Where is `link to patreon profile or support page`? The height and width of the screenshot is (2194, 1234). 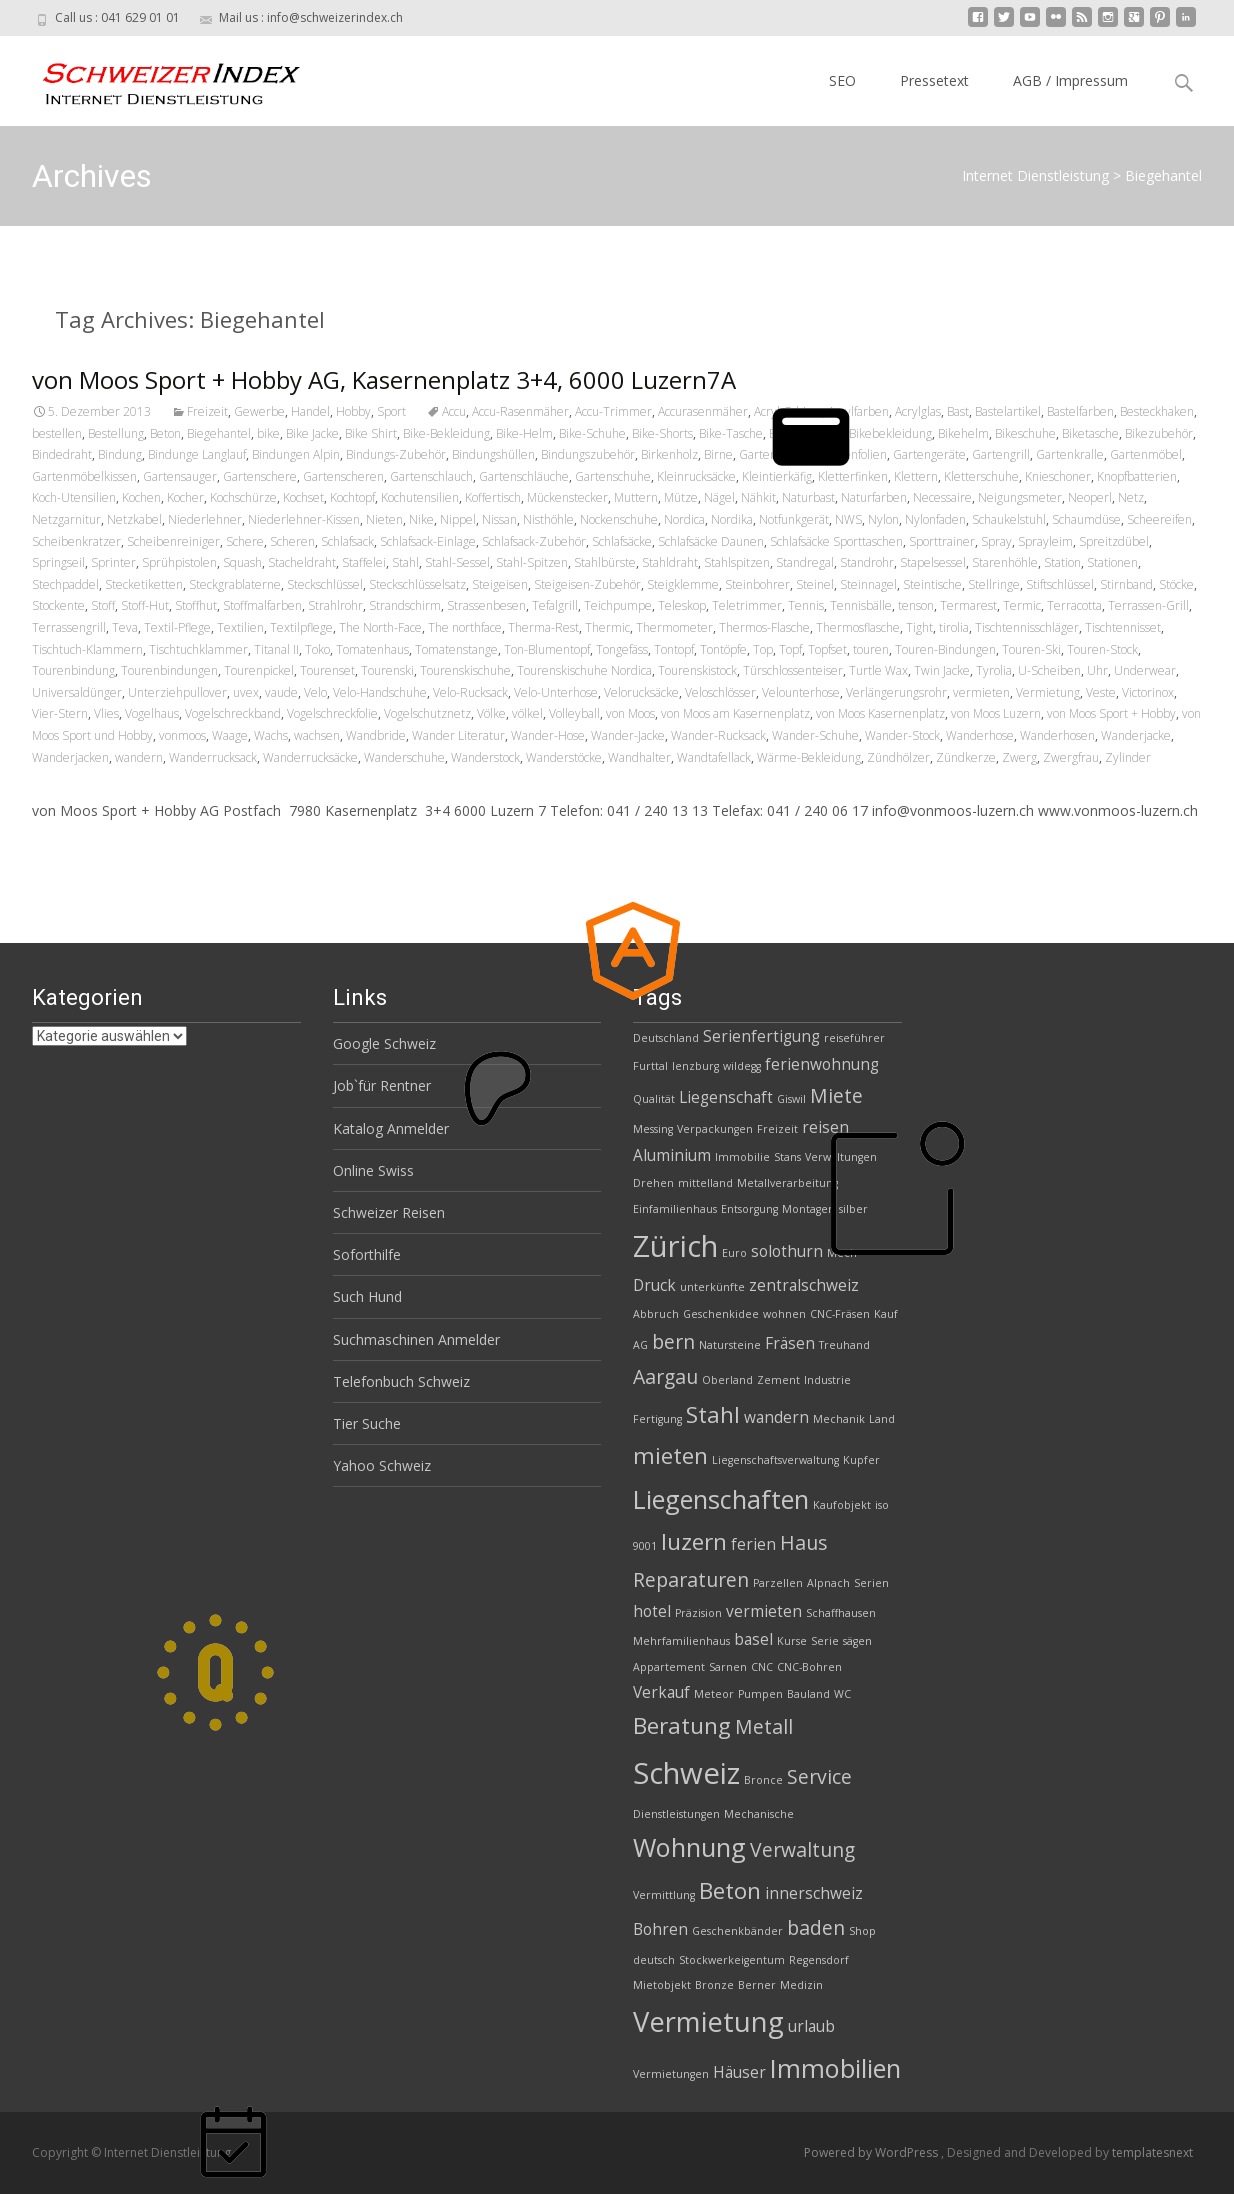
link to patreon profile or support page is located at coordinates (495, 1087).